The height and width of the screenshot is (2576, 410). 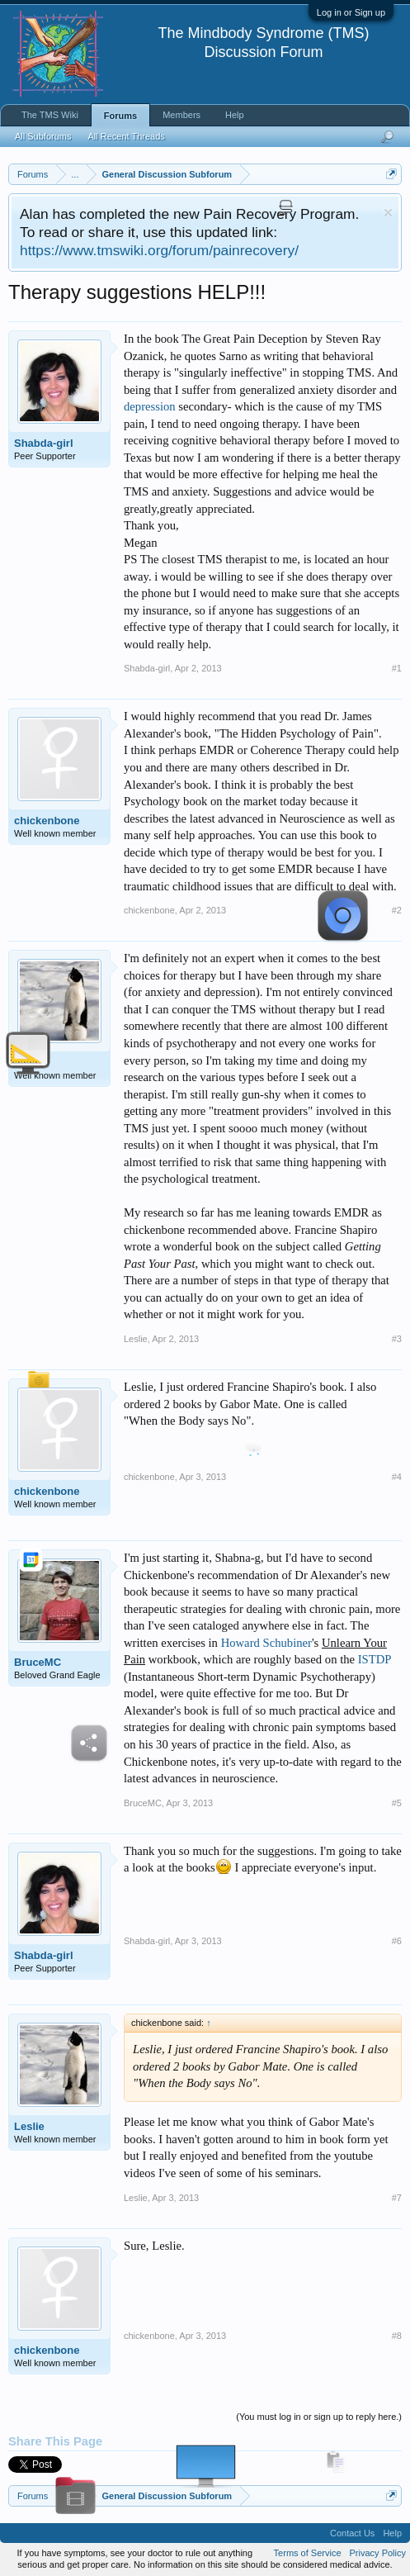 What do you see at coordinates (28, 1053) in the screenshot?
I see `open display settings` at bounding box center [28, 1053].